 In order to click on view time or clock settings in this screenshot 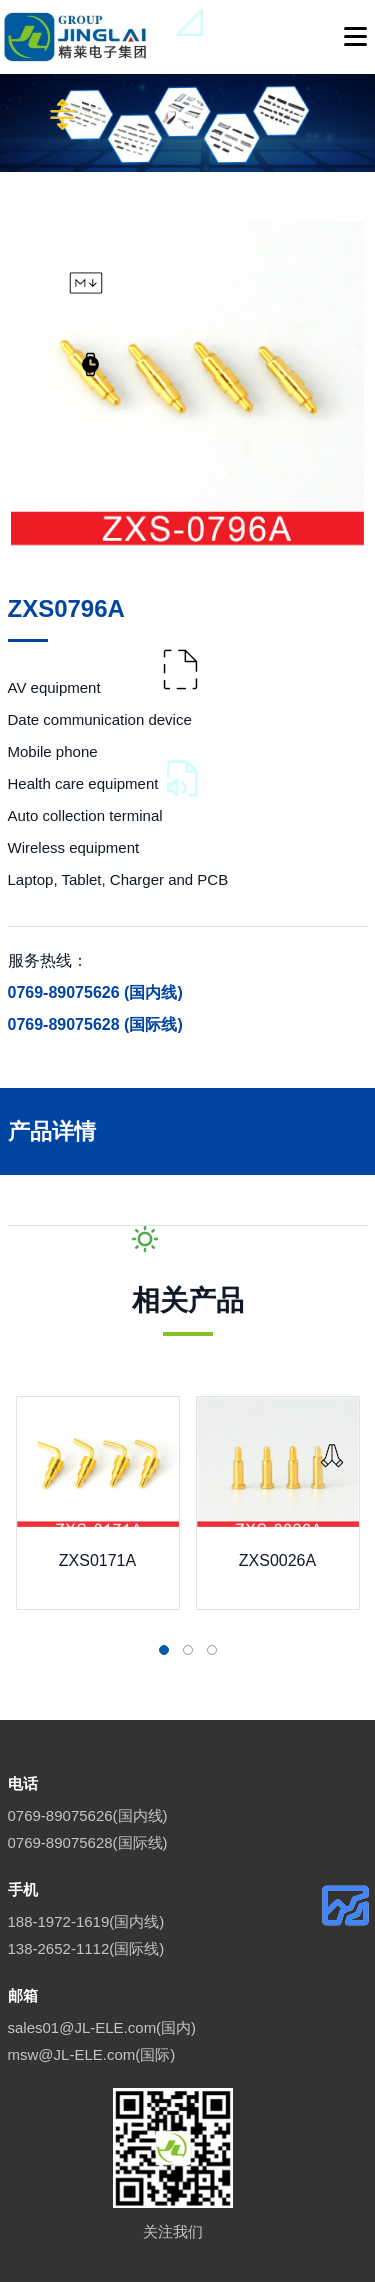, I will do `click(90, 364)`.